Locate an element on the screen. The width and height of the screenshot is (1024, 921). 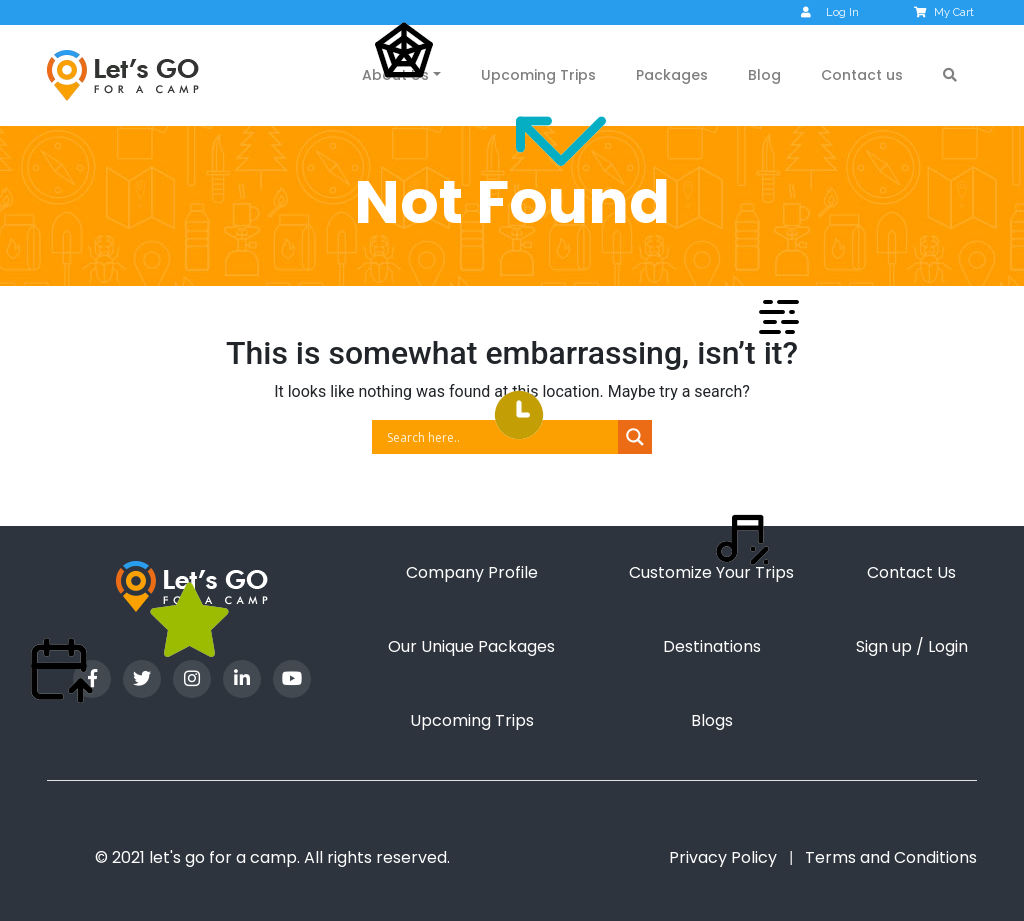
view discounted music or audio content is located at coordinates (742, 538).